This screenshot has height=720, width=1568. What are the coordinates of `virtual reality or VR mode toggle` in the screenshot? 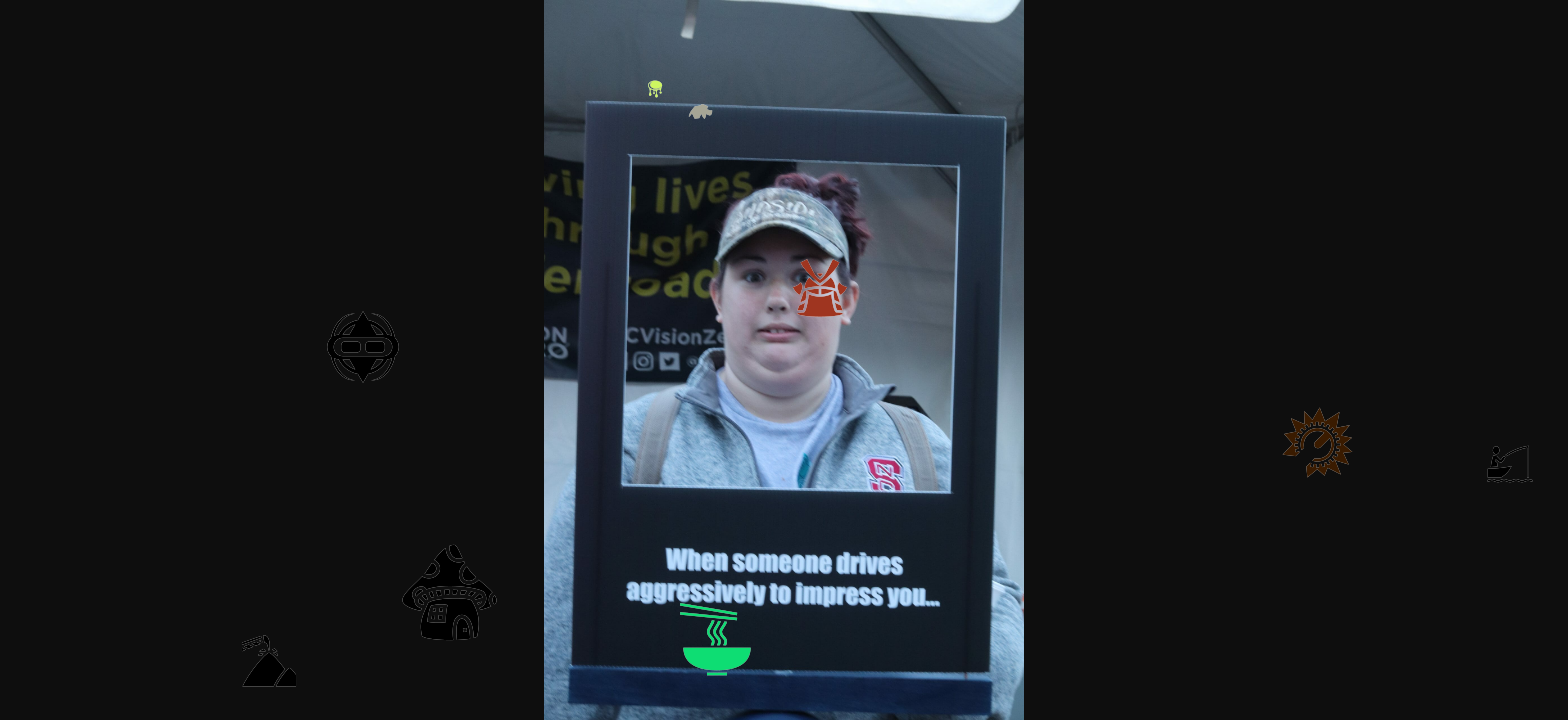 It's located at (363, 347).